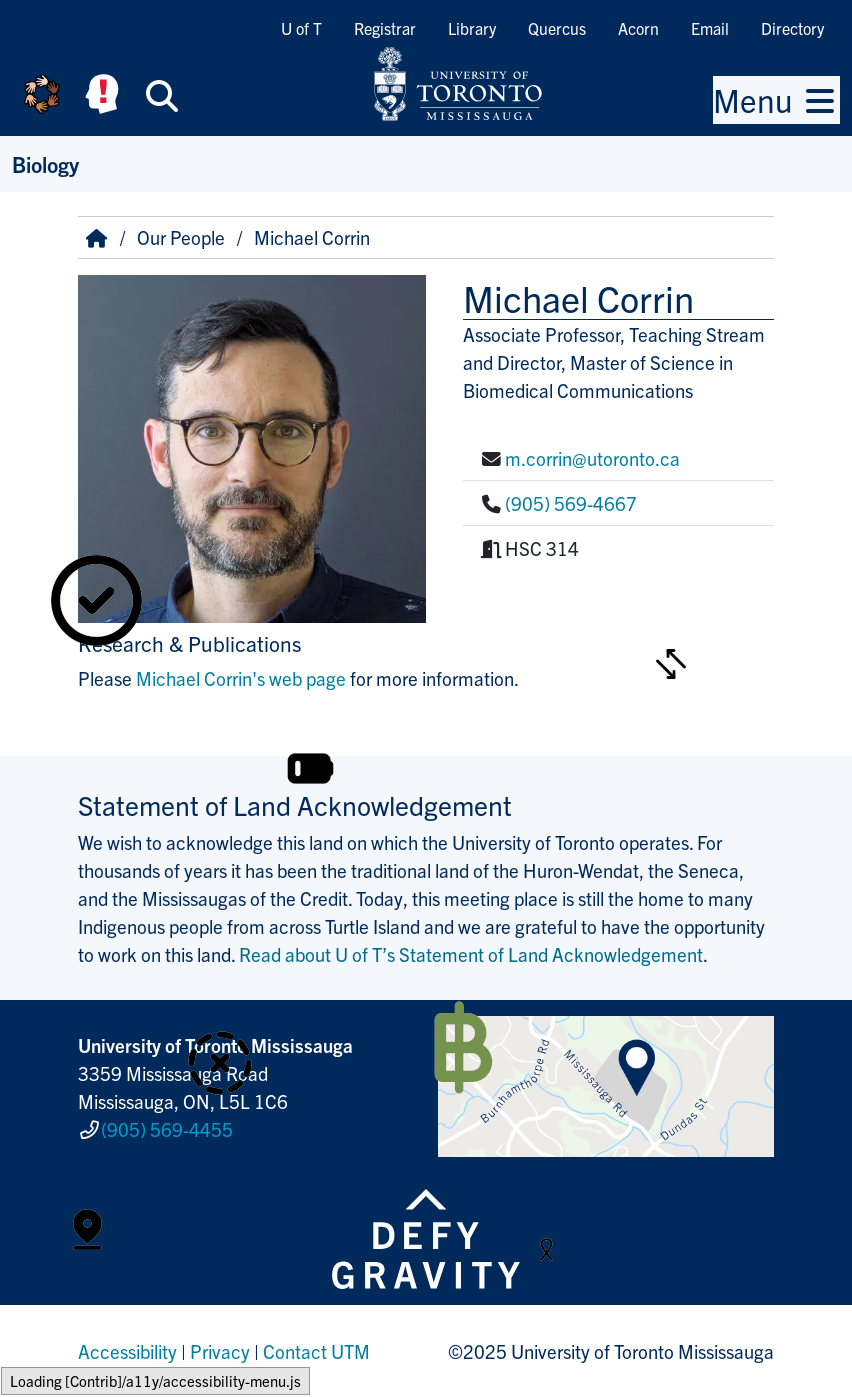 The width and height of the screenshot is (852, 1397). What do you see at coordinates (463, 1047) in the screenshot?
I see `indicates thai baht currency` at bounding box center [463, 1047].